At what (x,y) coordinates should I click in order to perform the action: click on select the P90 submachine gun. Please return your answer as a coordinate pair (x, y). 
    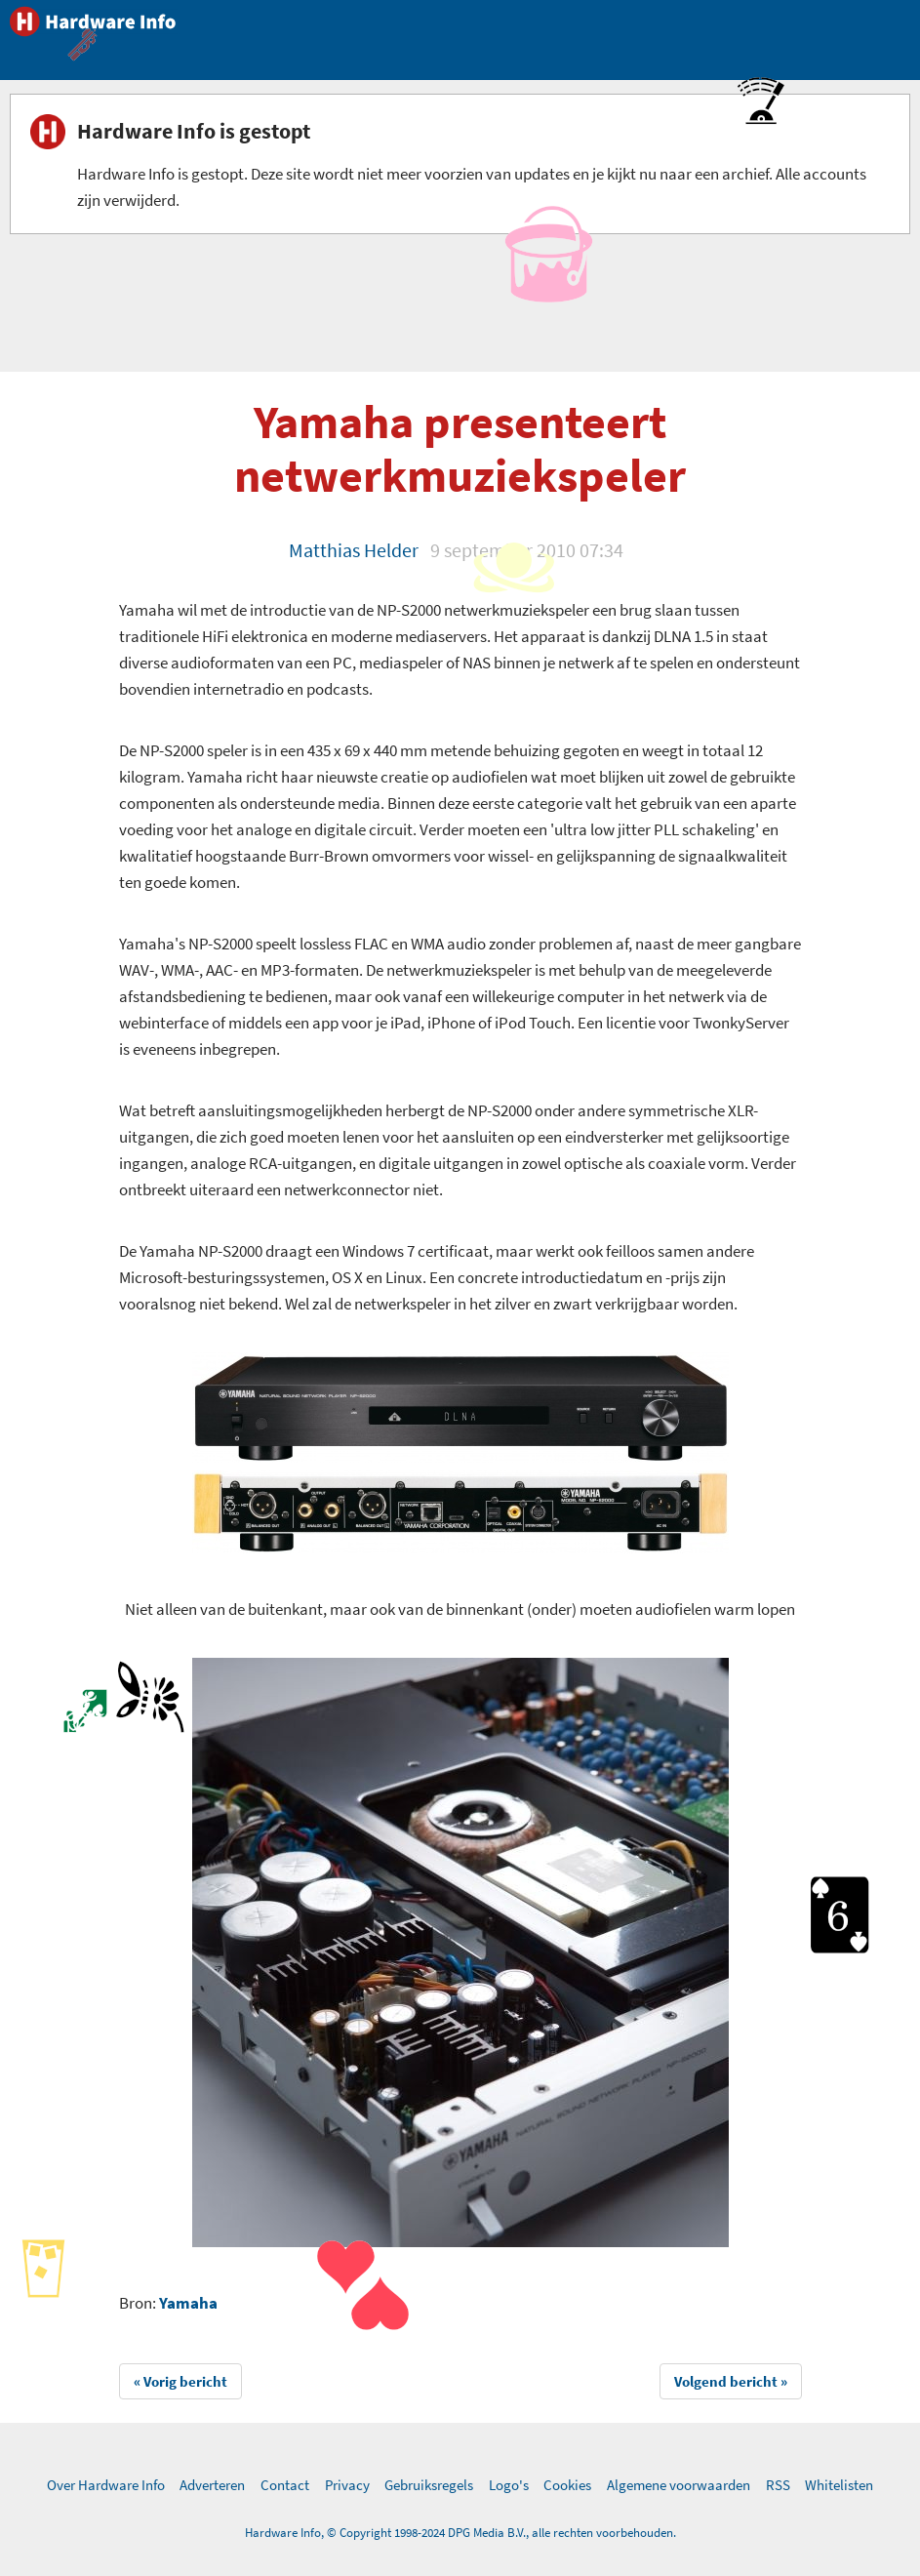
    Looking at the image, I should click on (82, 44).